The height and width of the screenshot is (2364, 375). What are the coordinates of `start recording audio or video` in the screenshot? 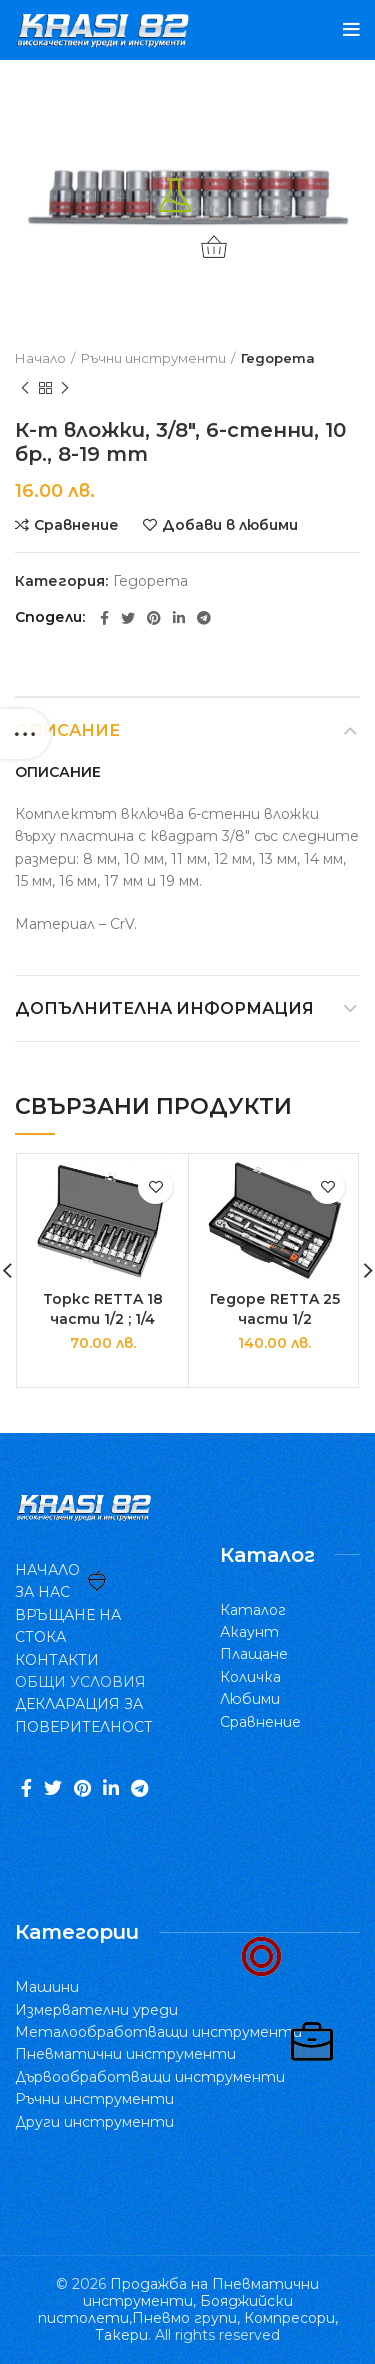 It's located at (261, 1956).